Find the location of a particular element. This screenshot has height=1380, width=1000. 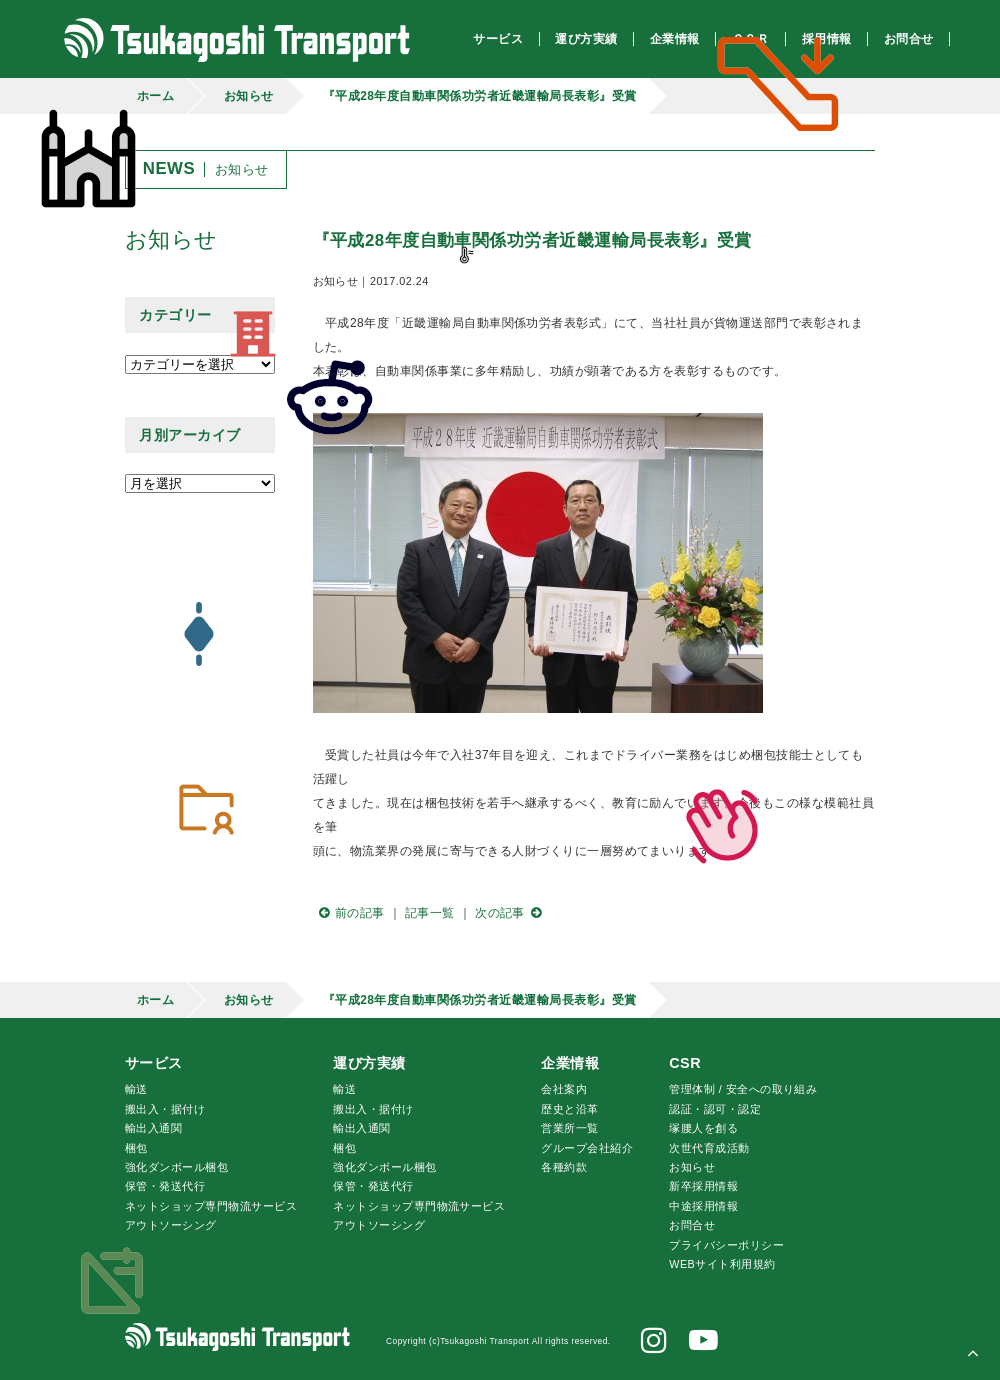

open reddit is located at coordinates (331, 397).